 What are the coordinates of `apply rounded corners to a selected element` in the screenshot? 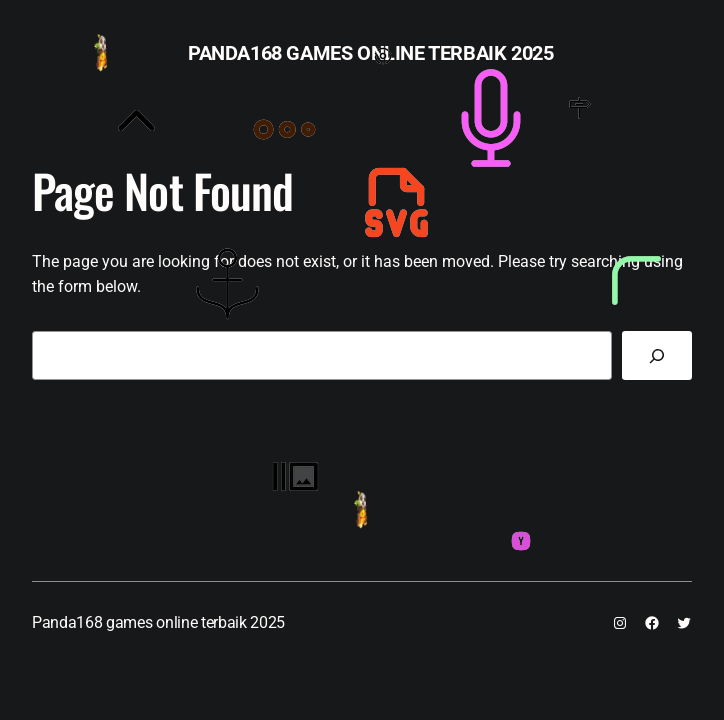 It's located at (636, 280).